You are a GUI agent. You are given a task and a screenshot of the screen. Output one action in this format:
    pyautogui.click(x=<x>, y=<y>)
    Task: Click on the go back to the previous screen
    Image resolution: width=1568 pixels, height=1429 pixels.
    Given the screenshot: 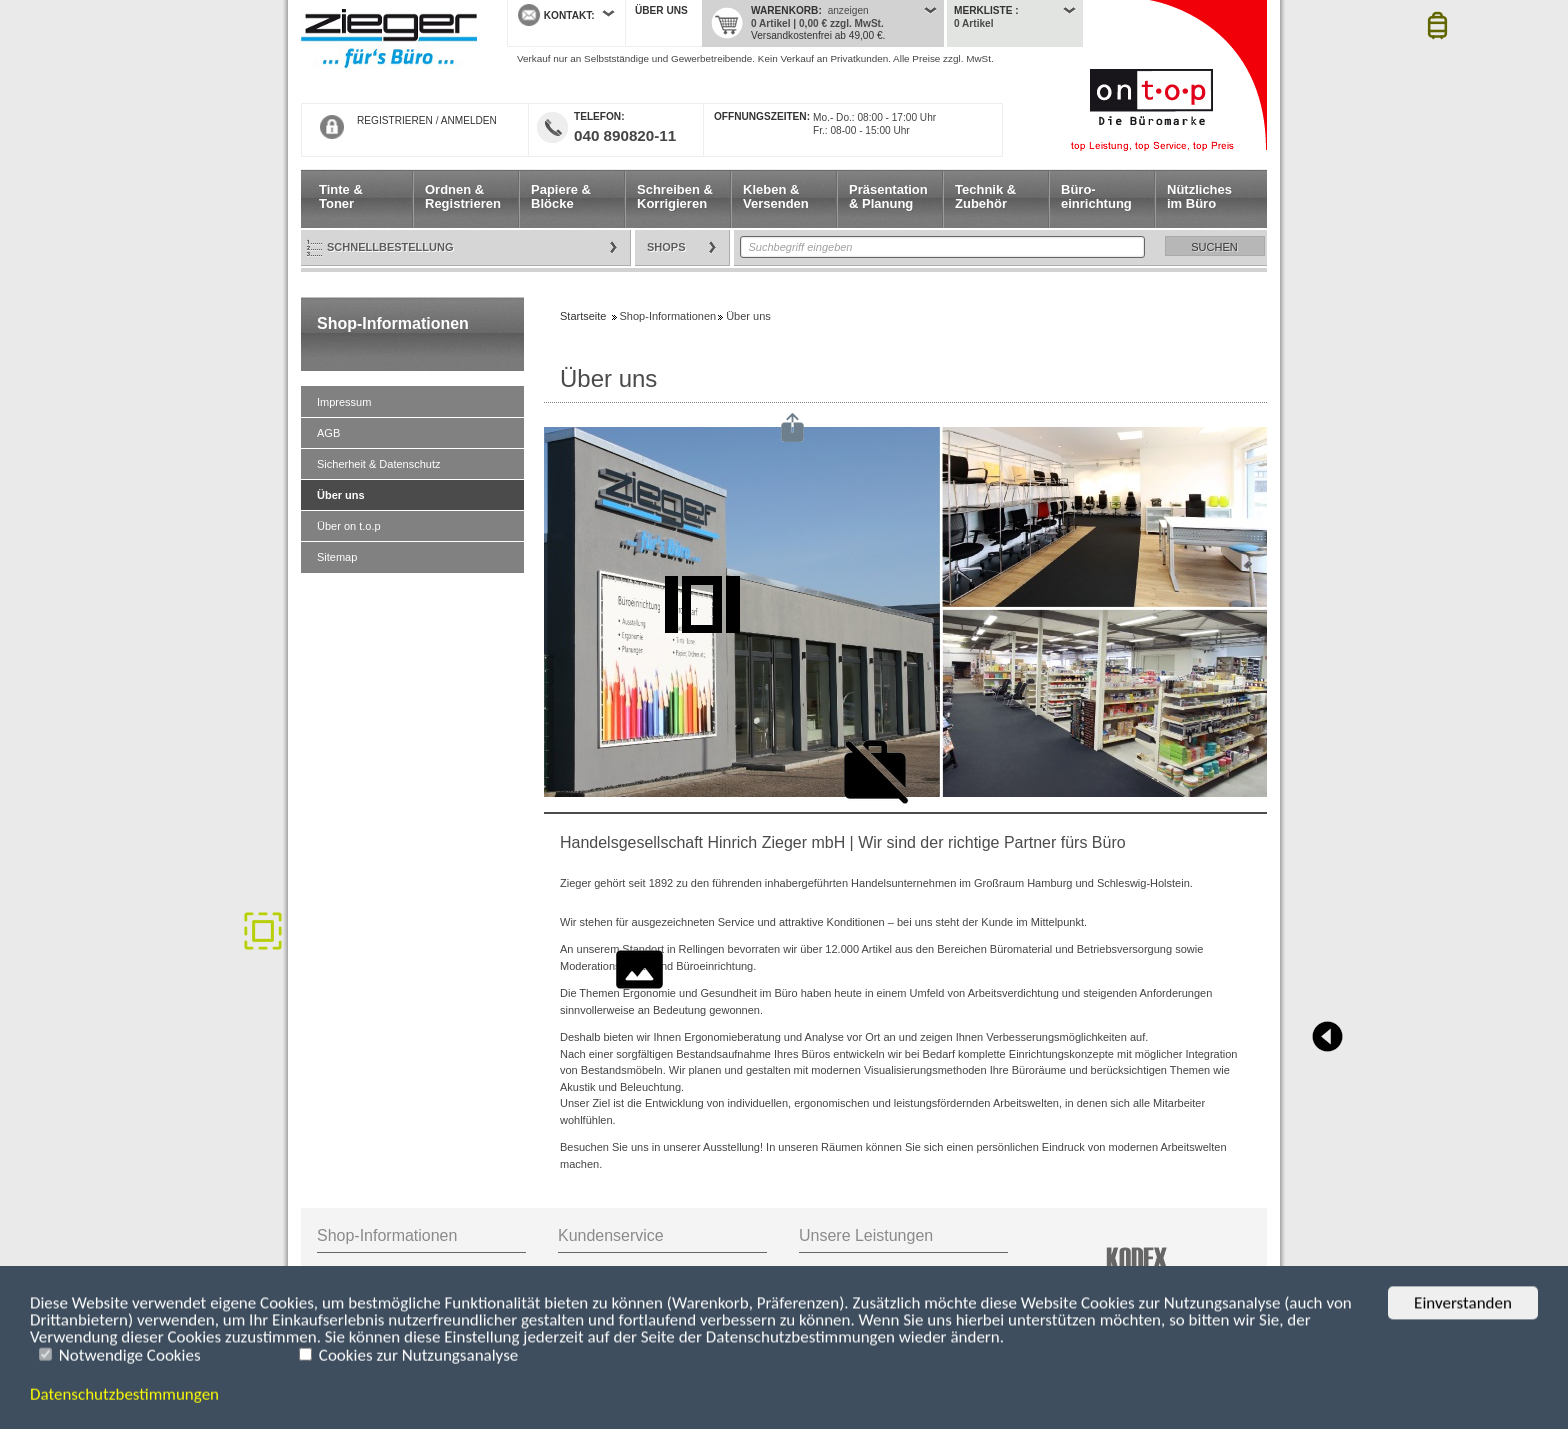 What is the action you would take?
    pyautogui.click(x=1327, y=1036)
    